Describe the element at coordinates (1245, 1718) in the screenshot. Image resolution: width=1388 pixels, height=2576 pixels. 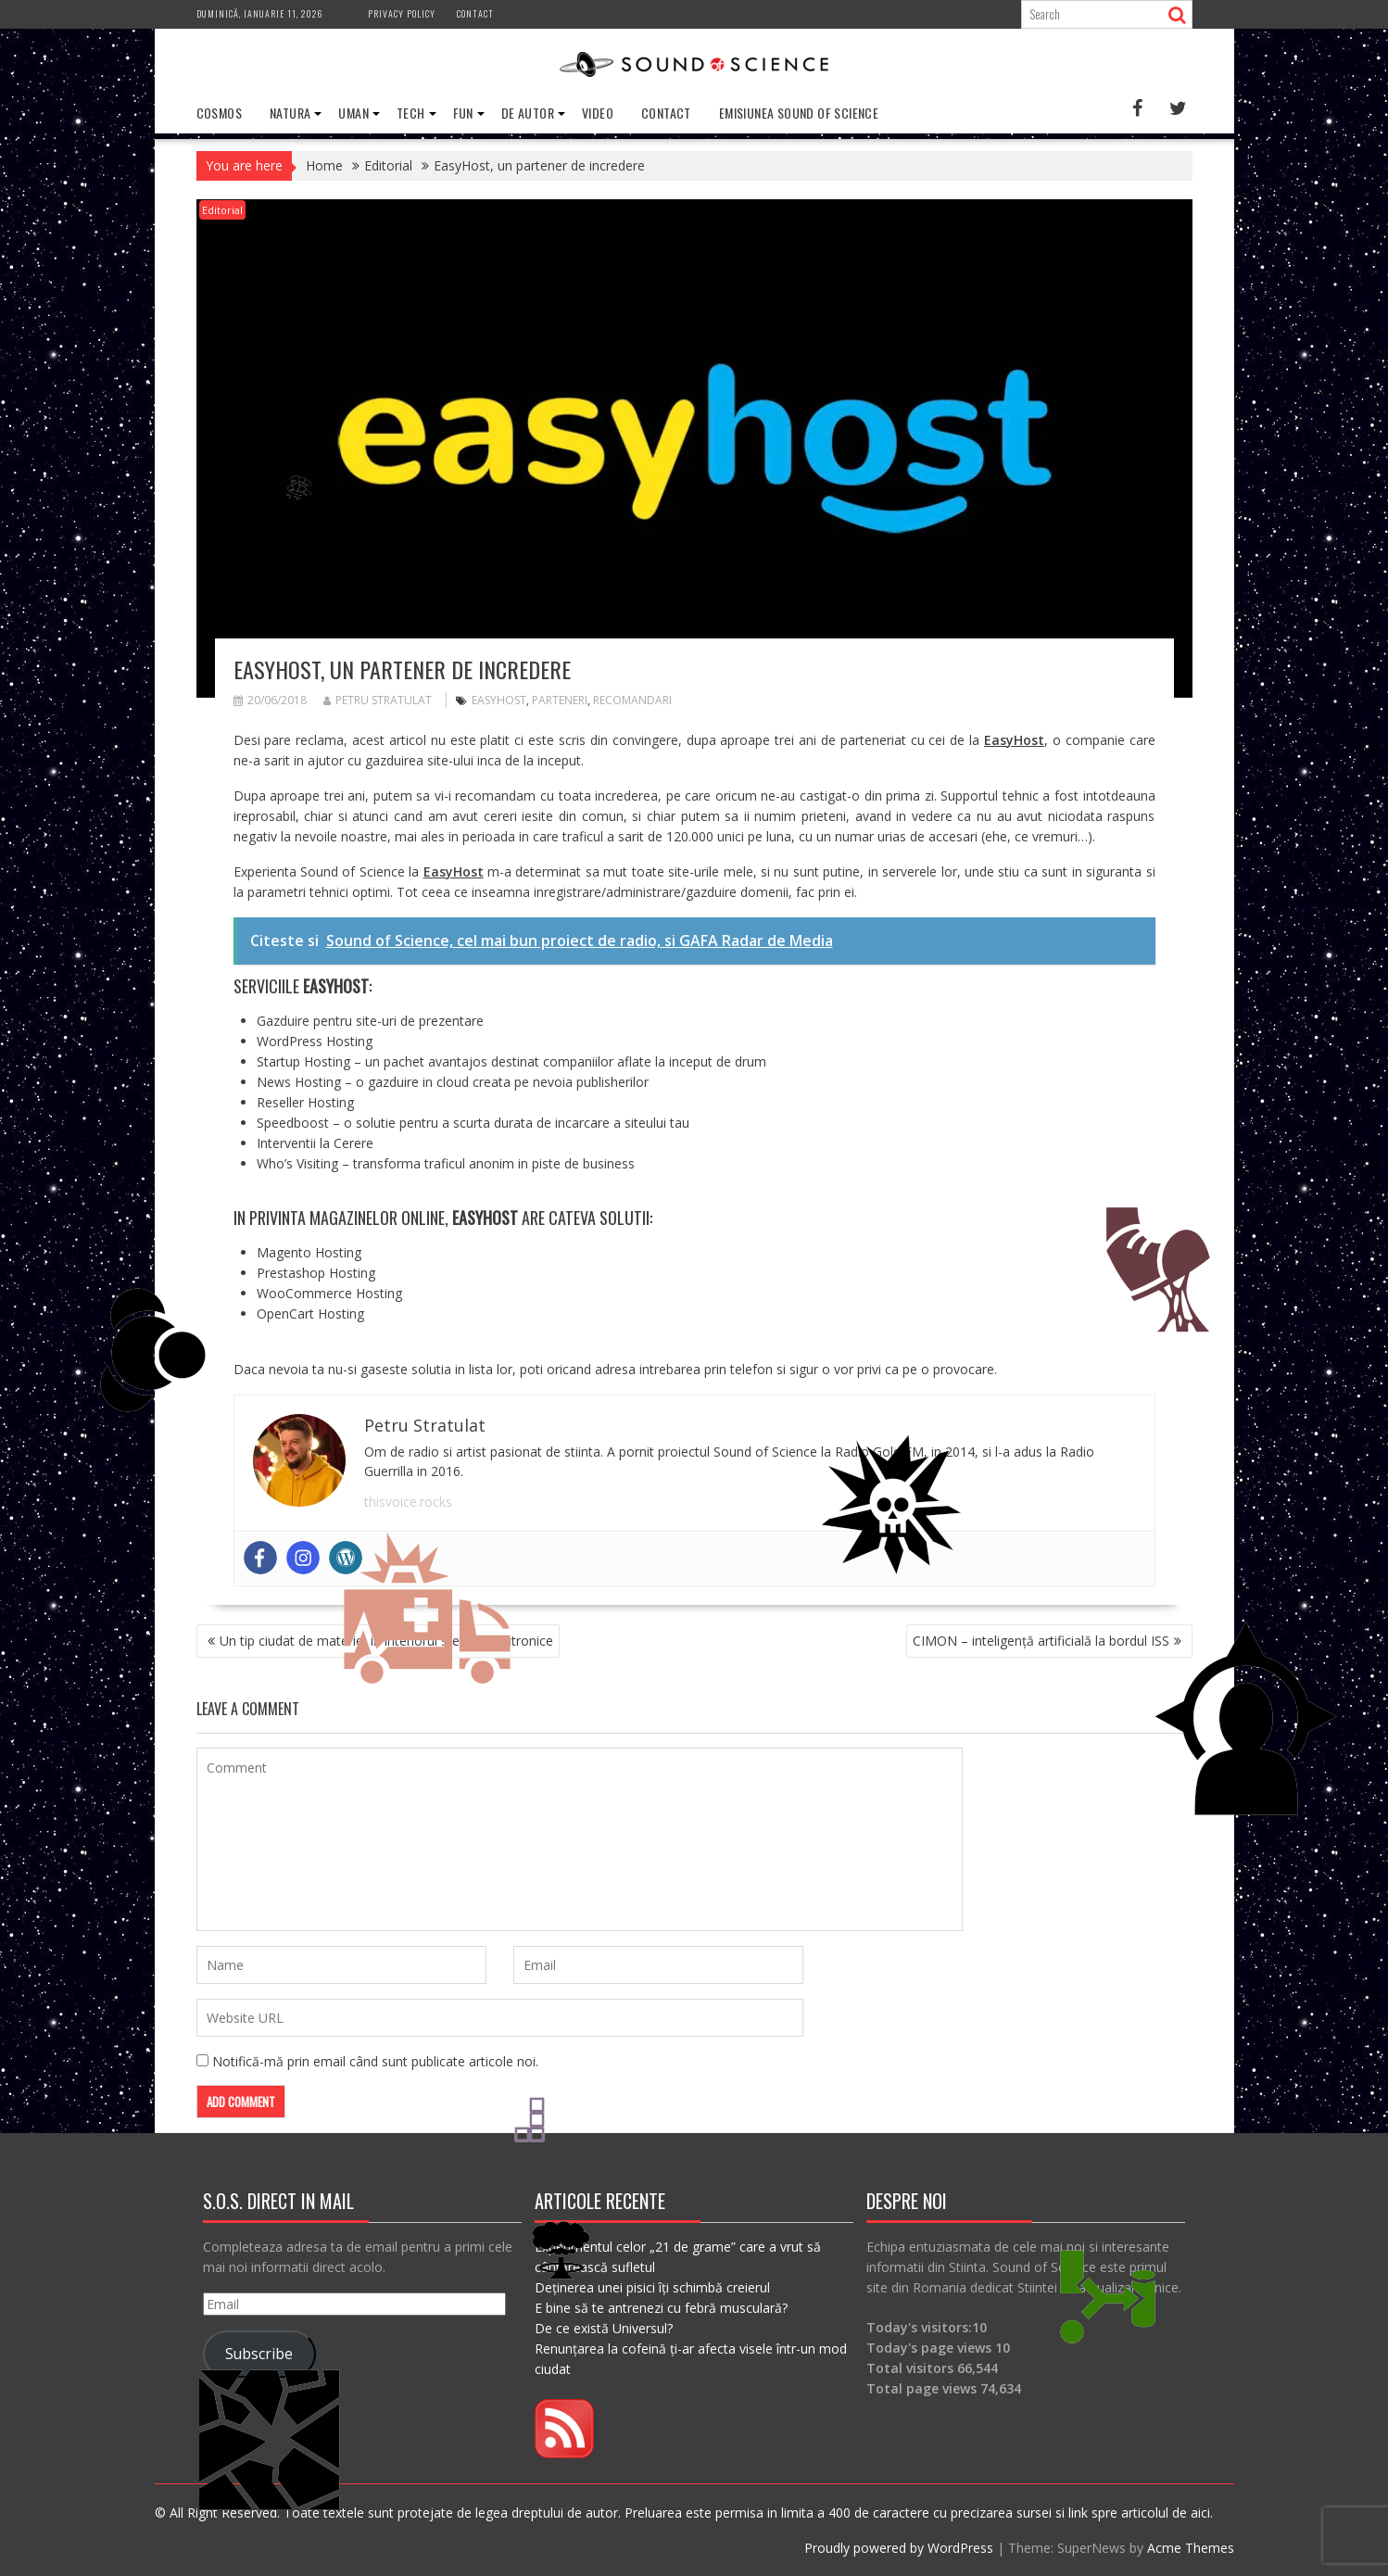
I see `indicates a holy or divine character class` at that location.